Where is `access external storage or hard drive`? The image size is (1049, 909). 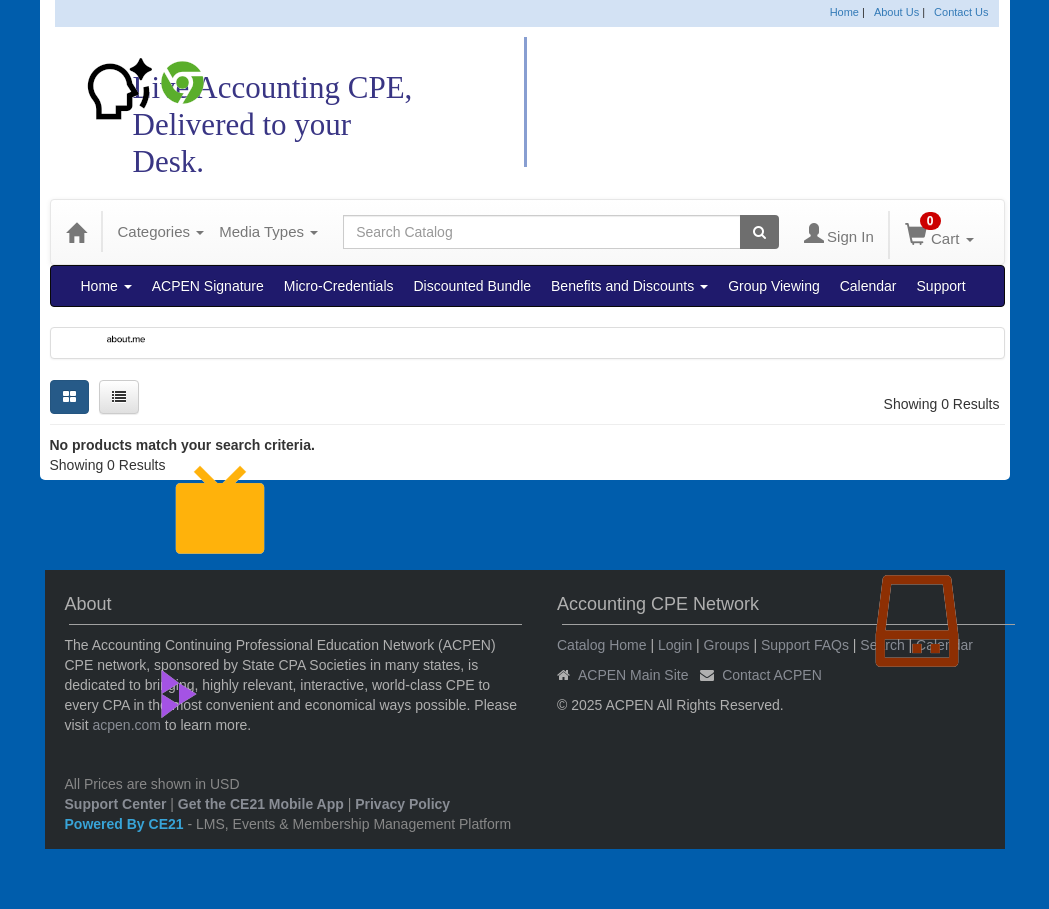 access external storage or hard drive is located at coordinates (917, 621).